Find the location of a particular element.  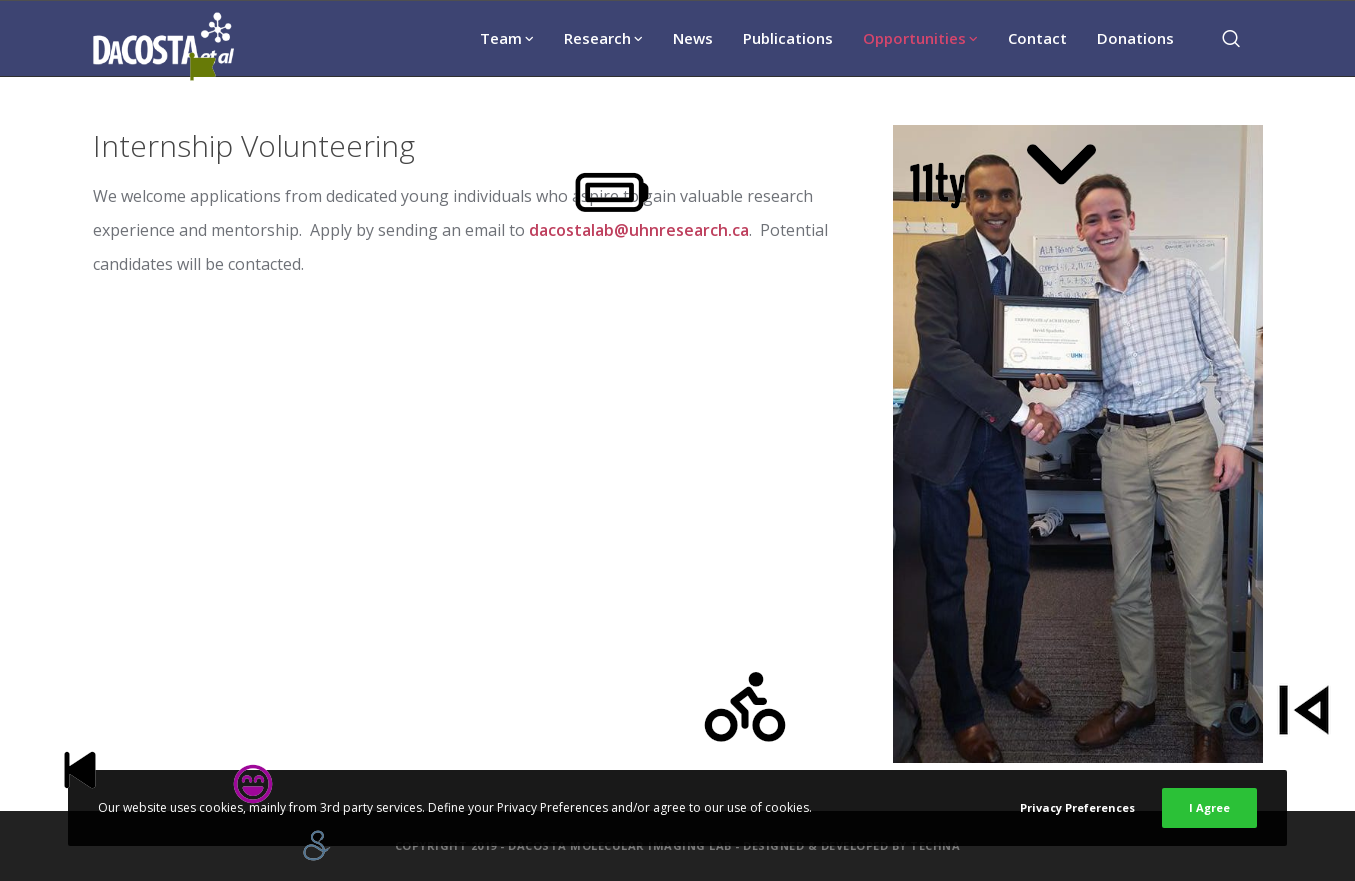

skip to previous track is located at coordinates (80, 770).